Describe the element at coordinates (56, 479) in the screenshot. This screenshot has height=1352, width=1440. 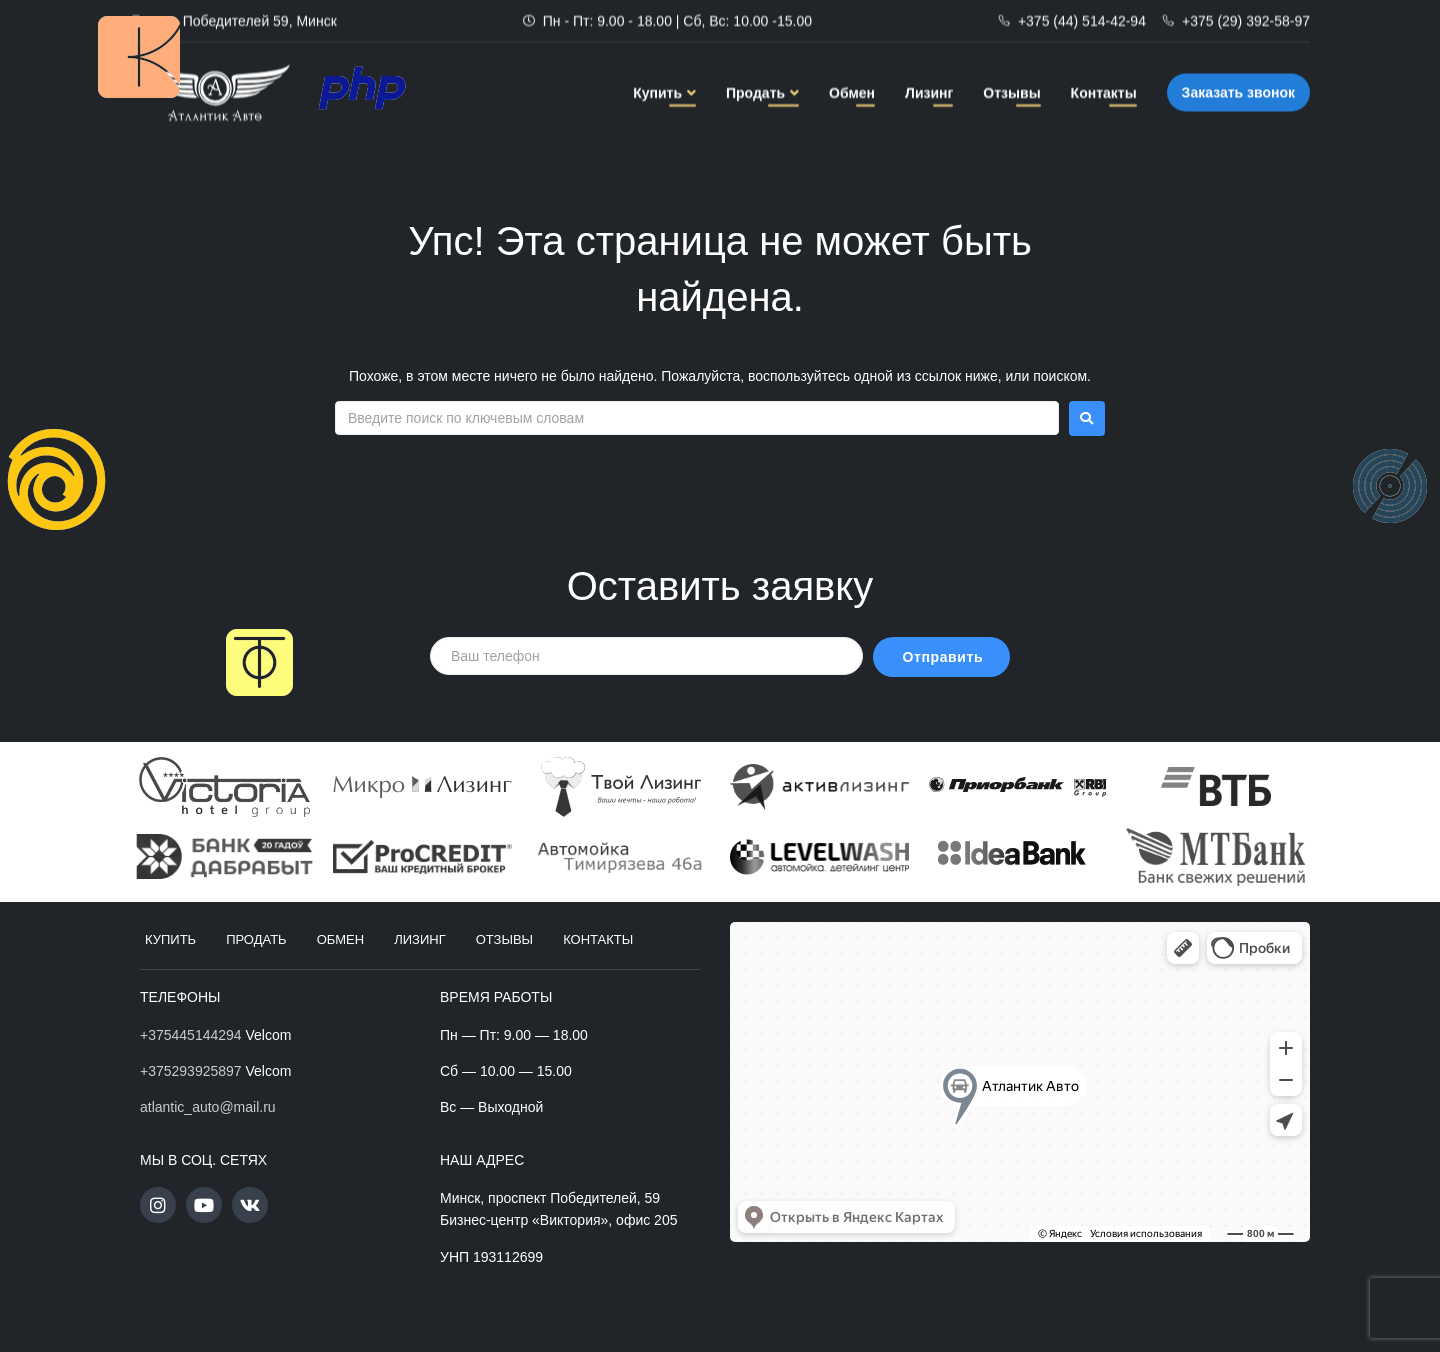
I see `open Ubisoft app or game launcher` at that location.